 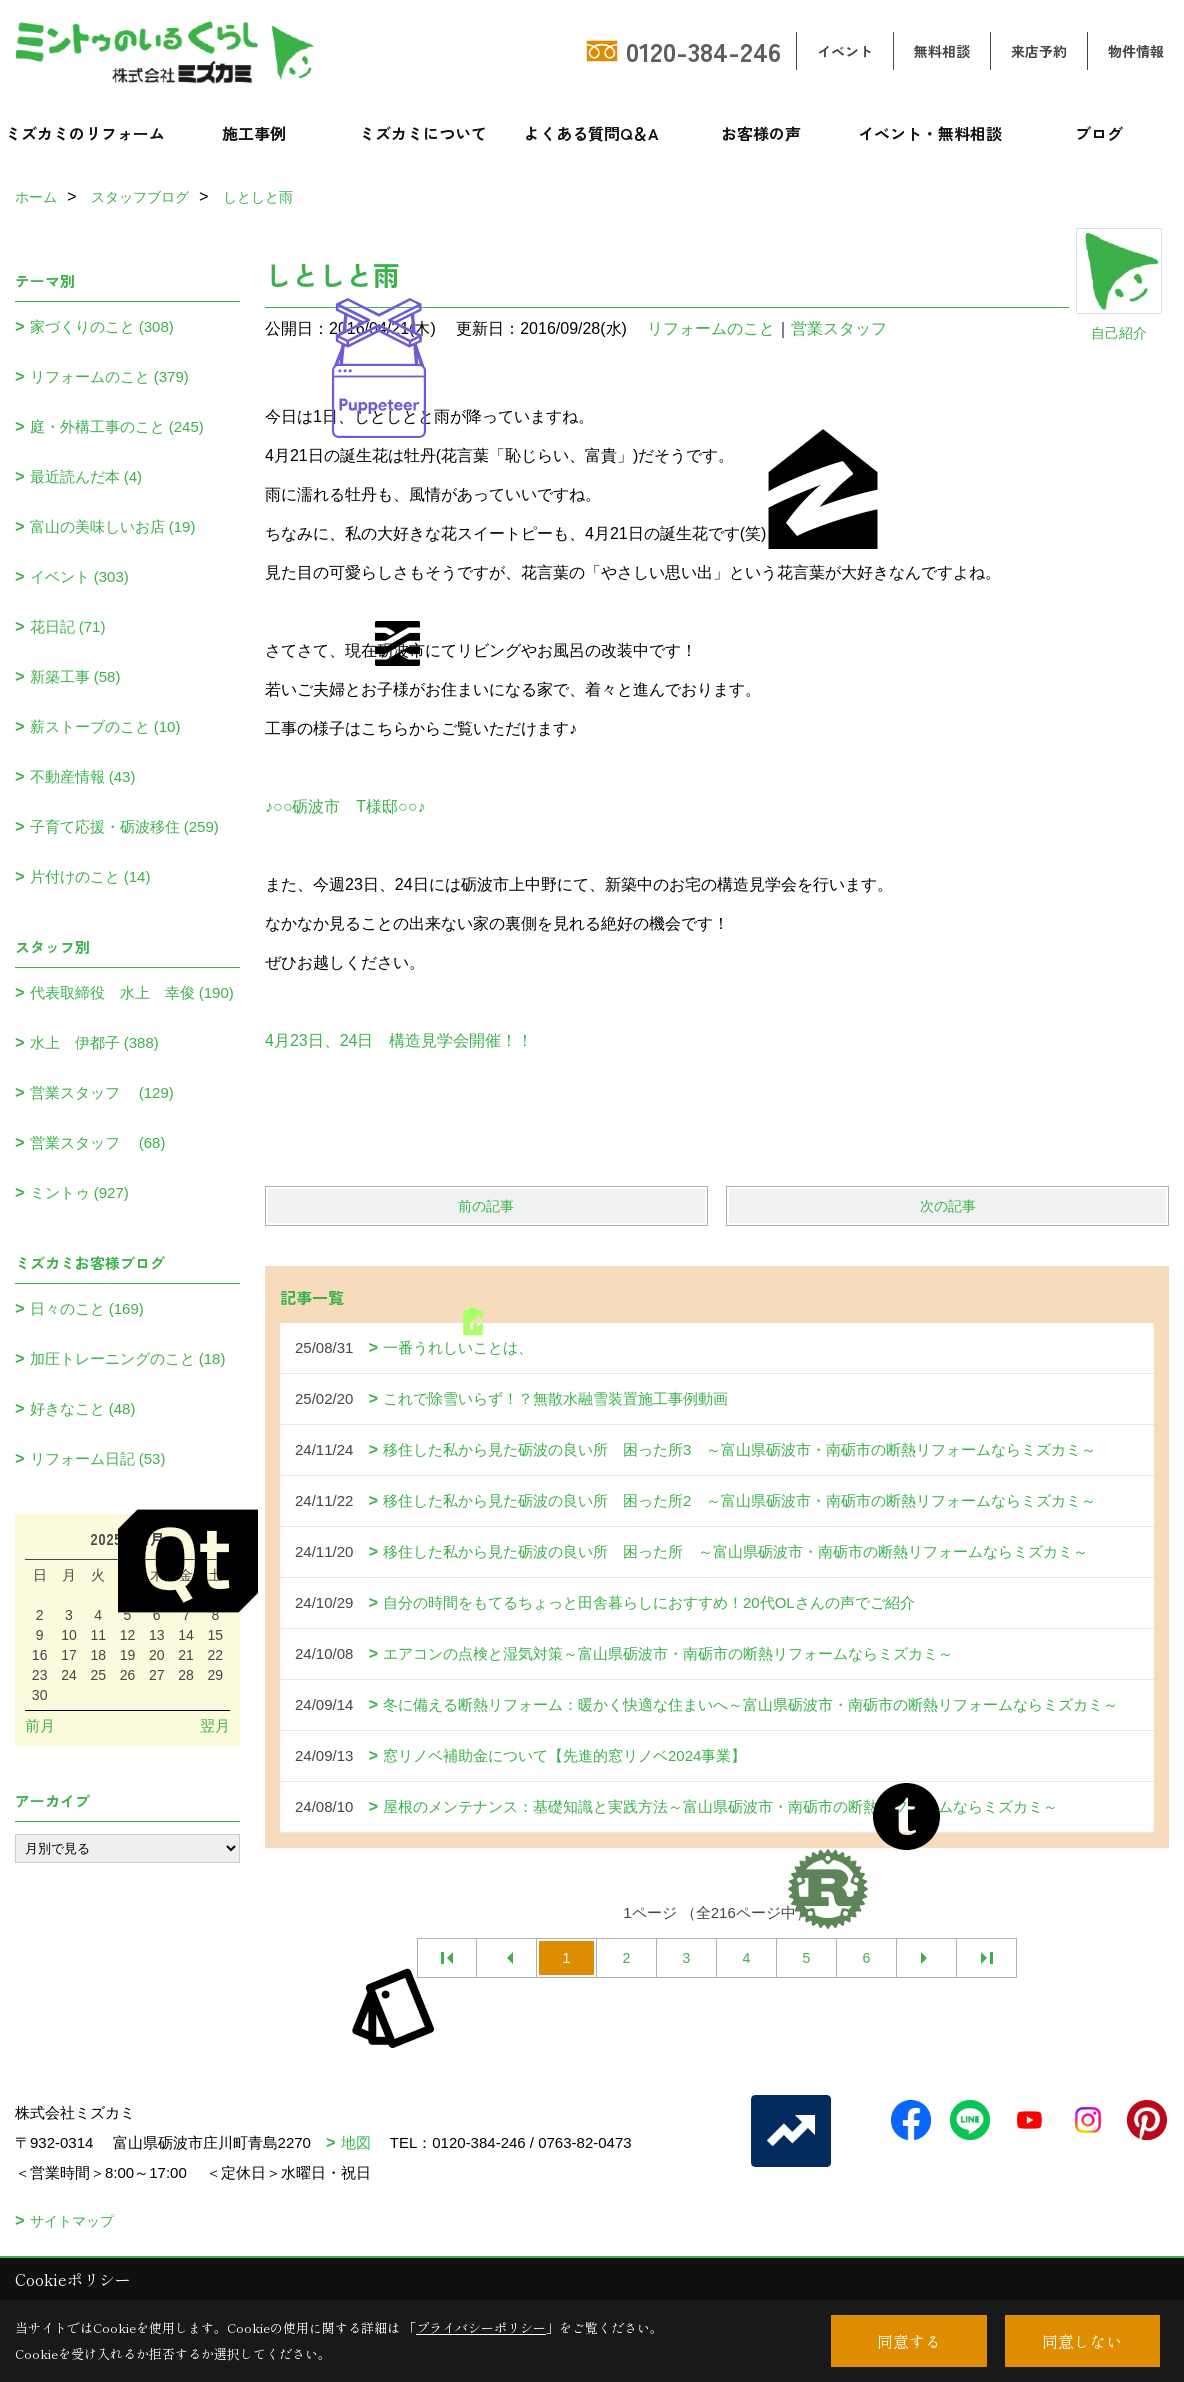 I want to click on stimulus javascript framework logo, so click(x=397, y=643).